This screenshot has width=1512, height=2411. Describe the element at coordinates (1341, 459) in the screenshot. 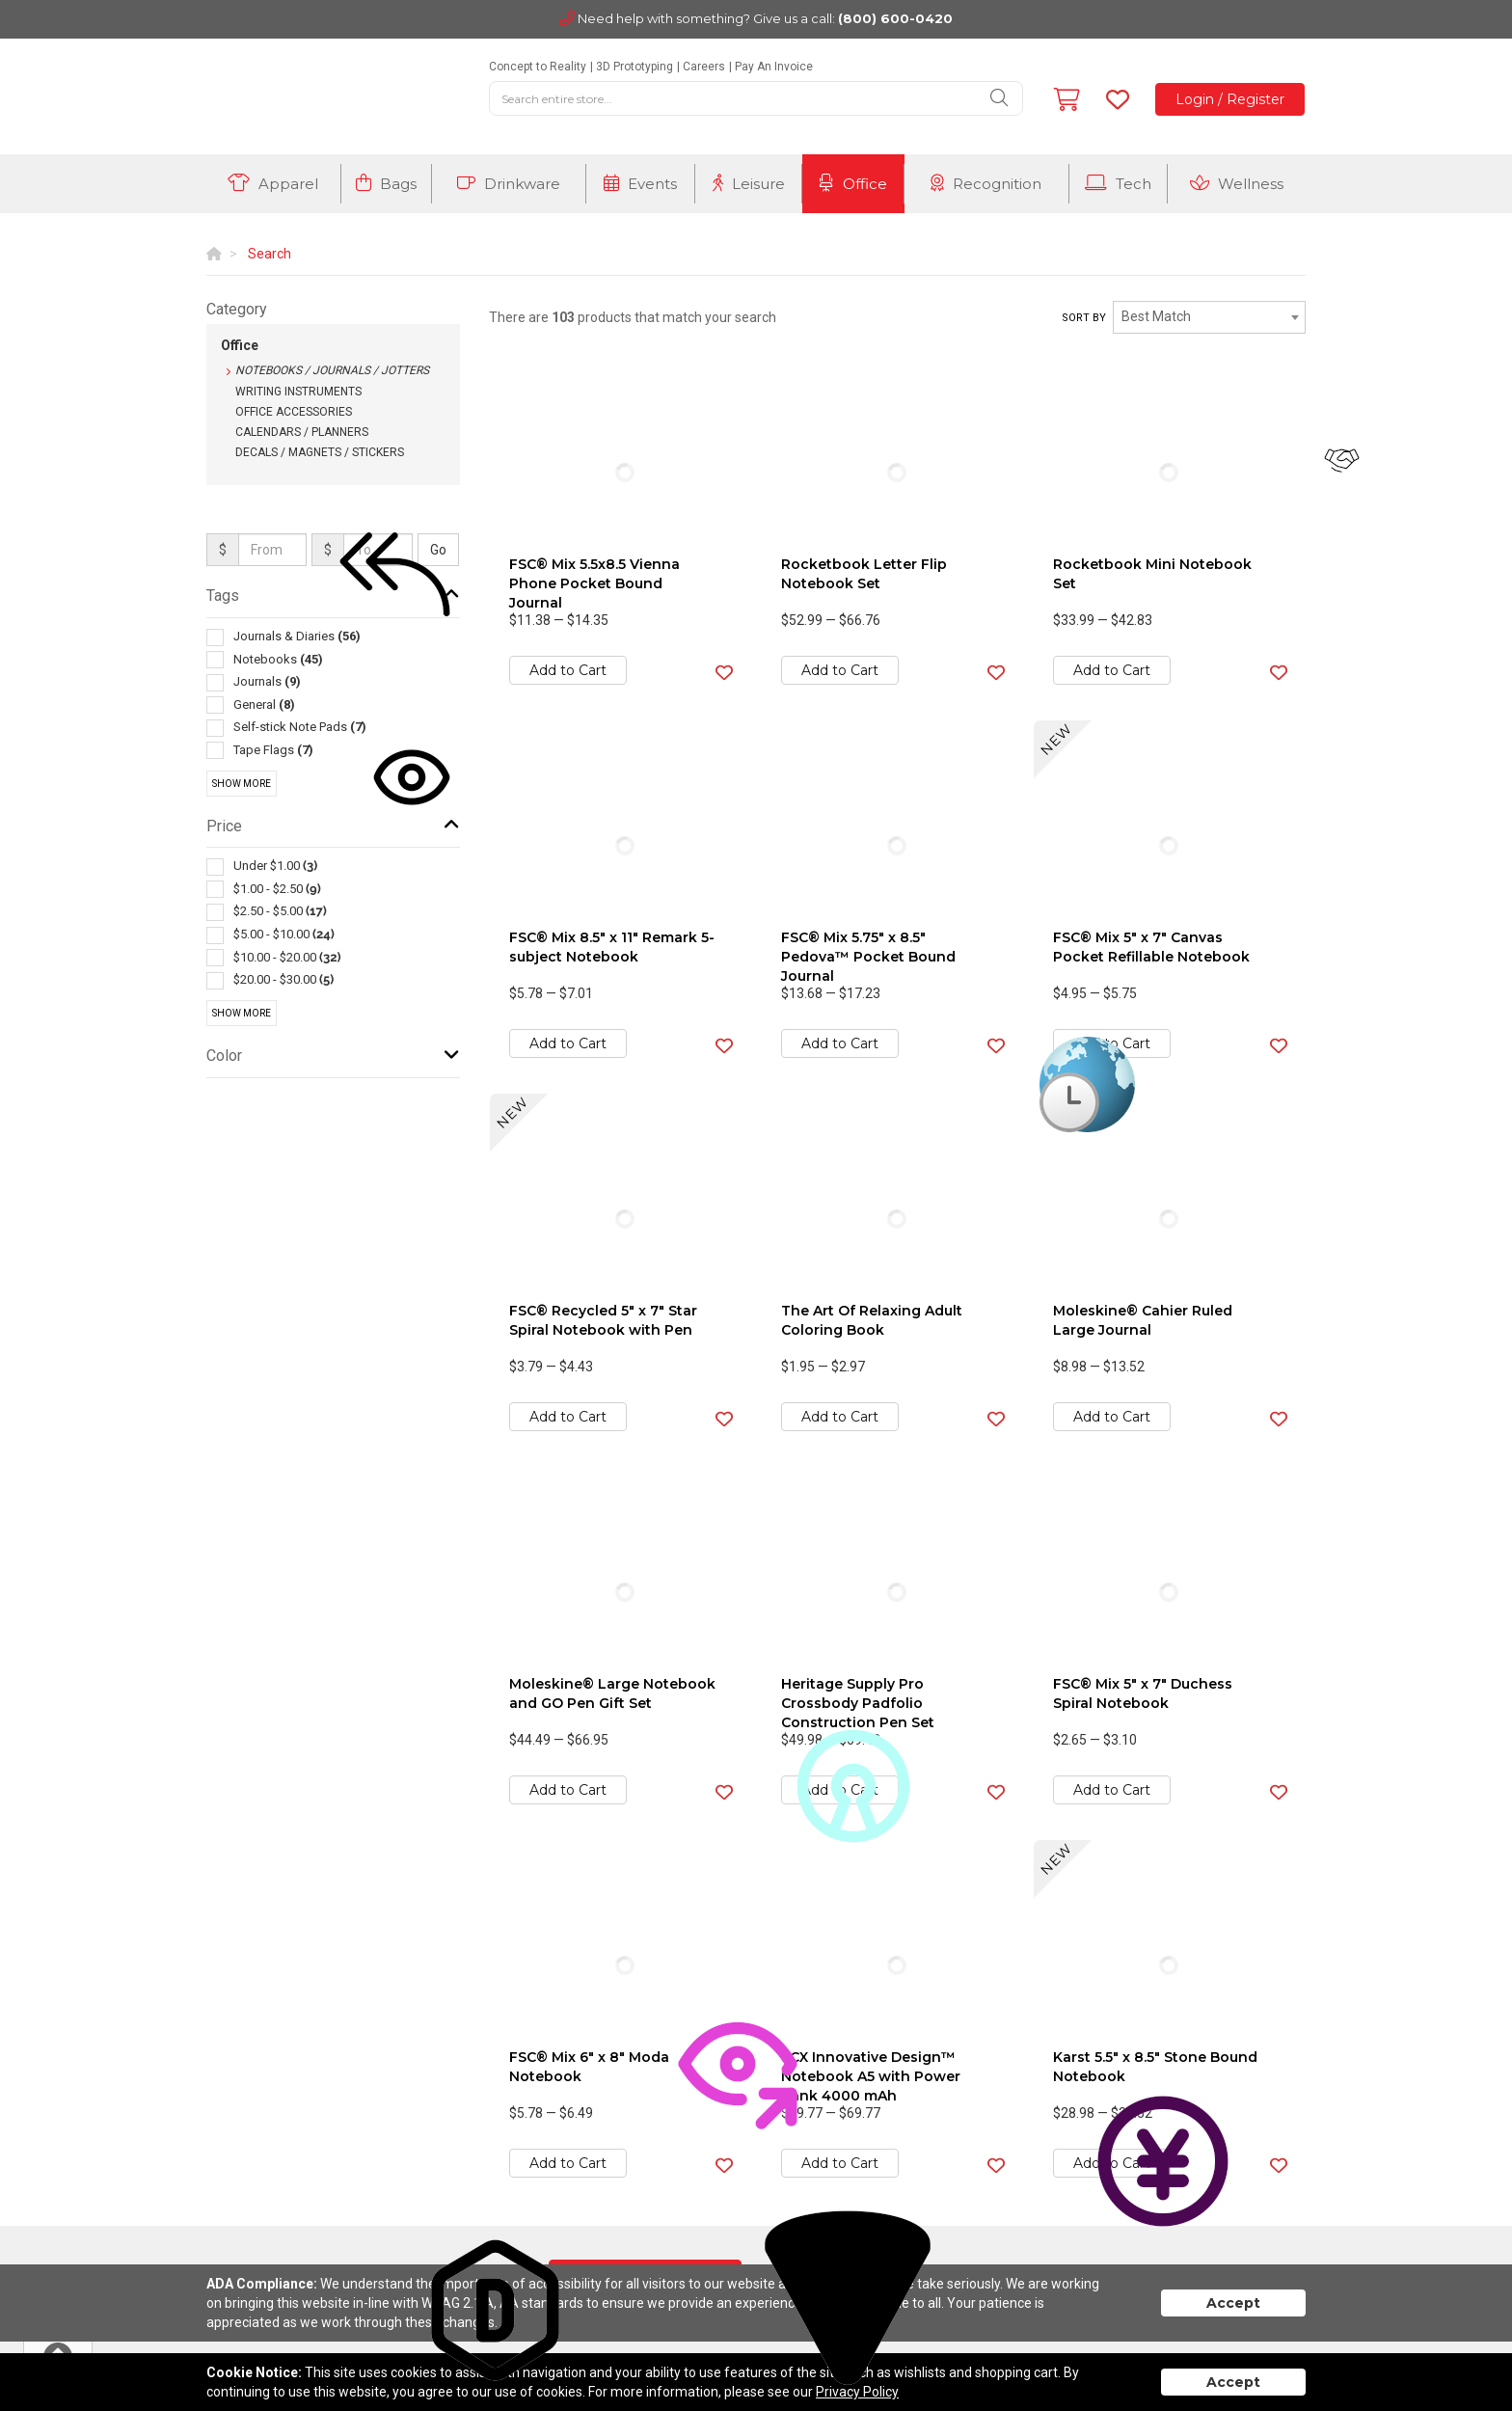

I see `indicates a partnership or collaboration feature` at that location.